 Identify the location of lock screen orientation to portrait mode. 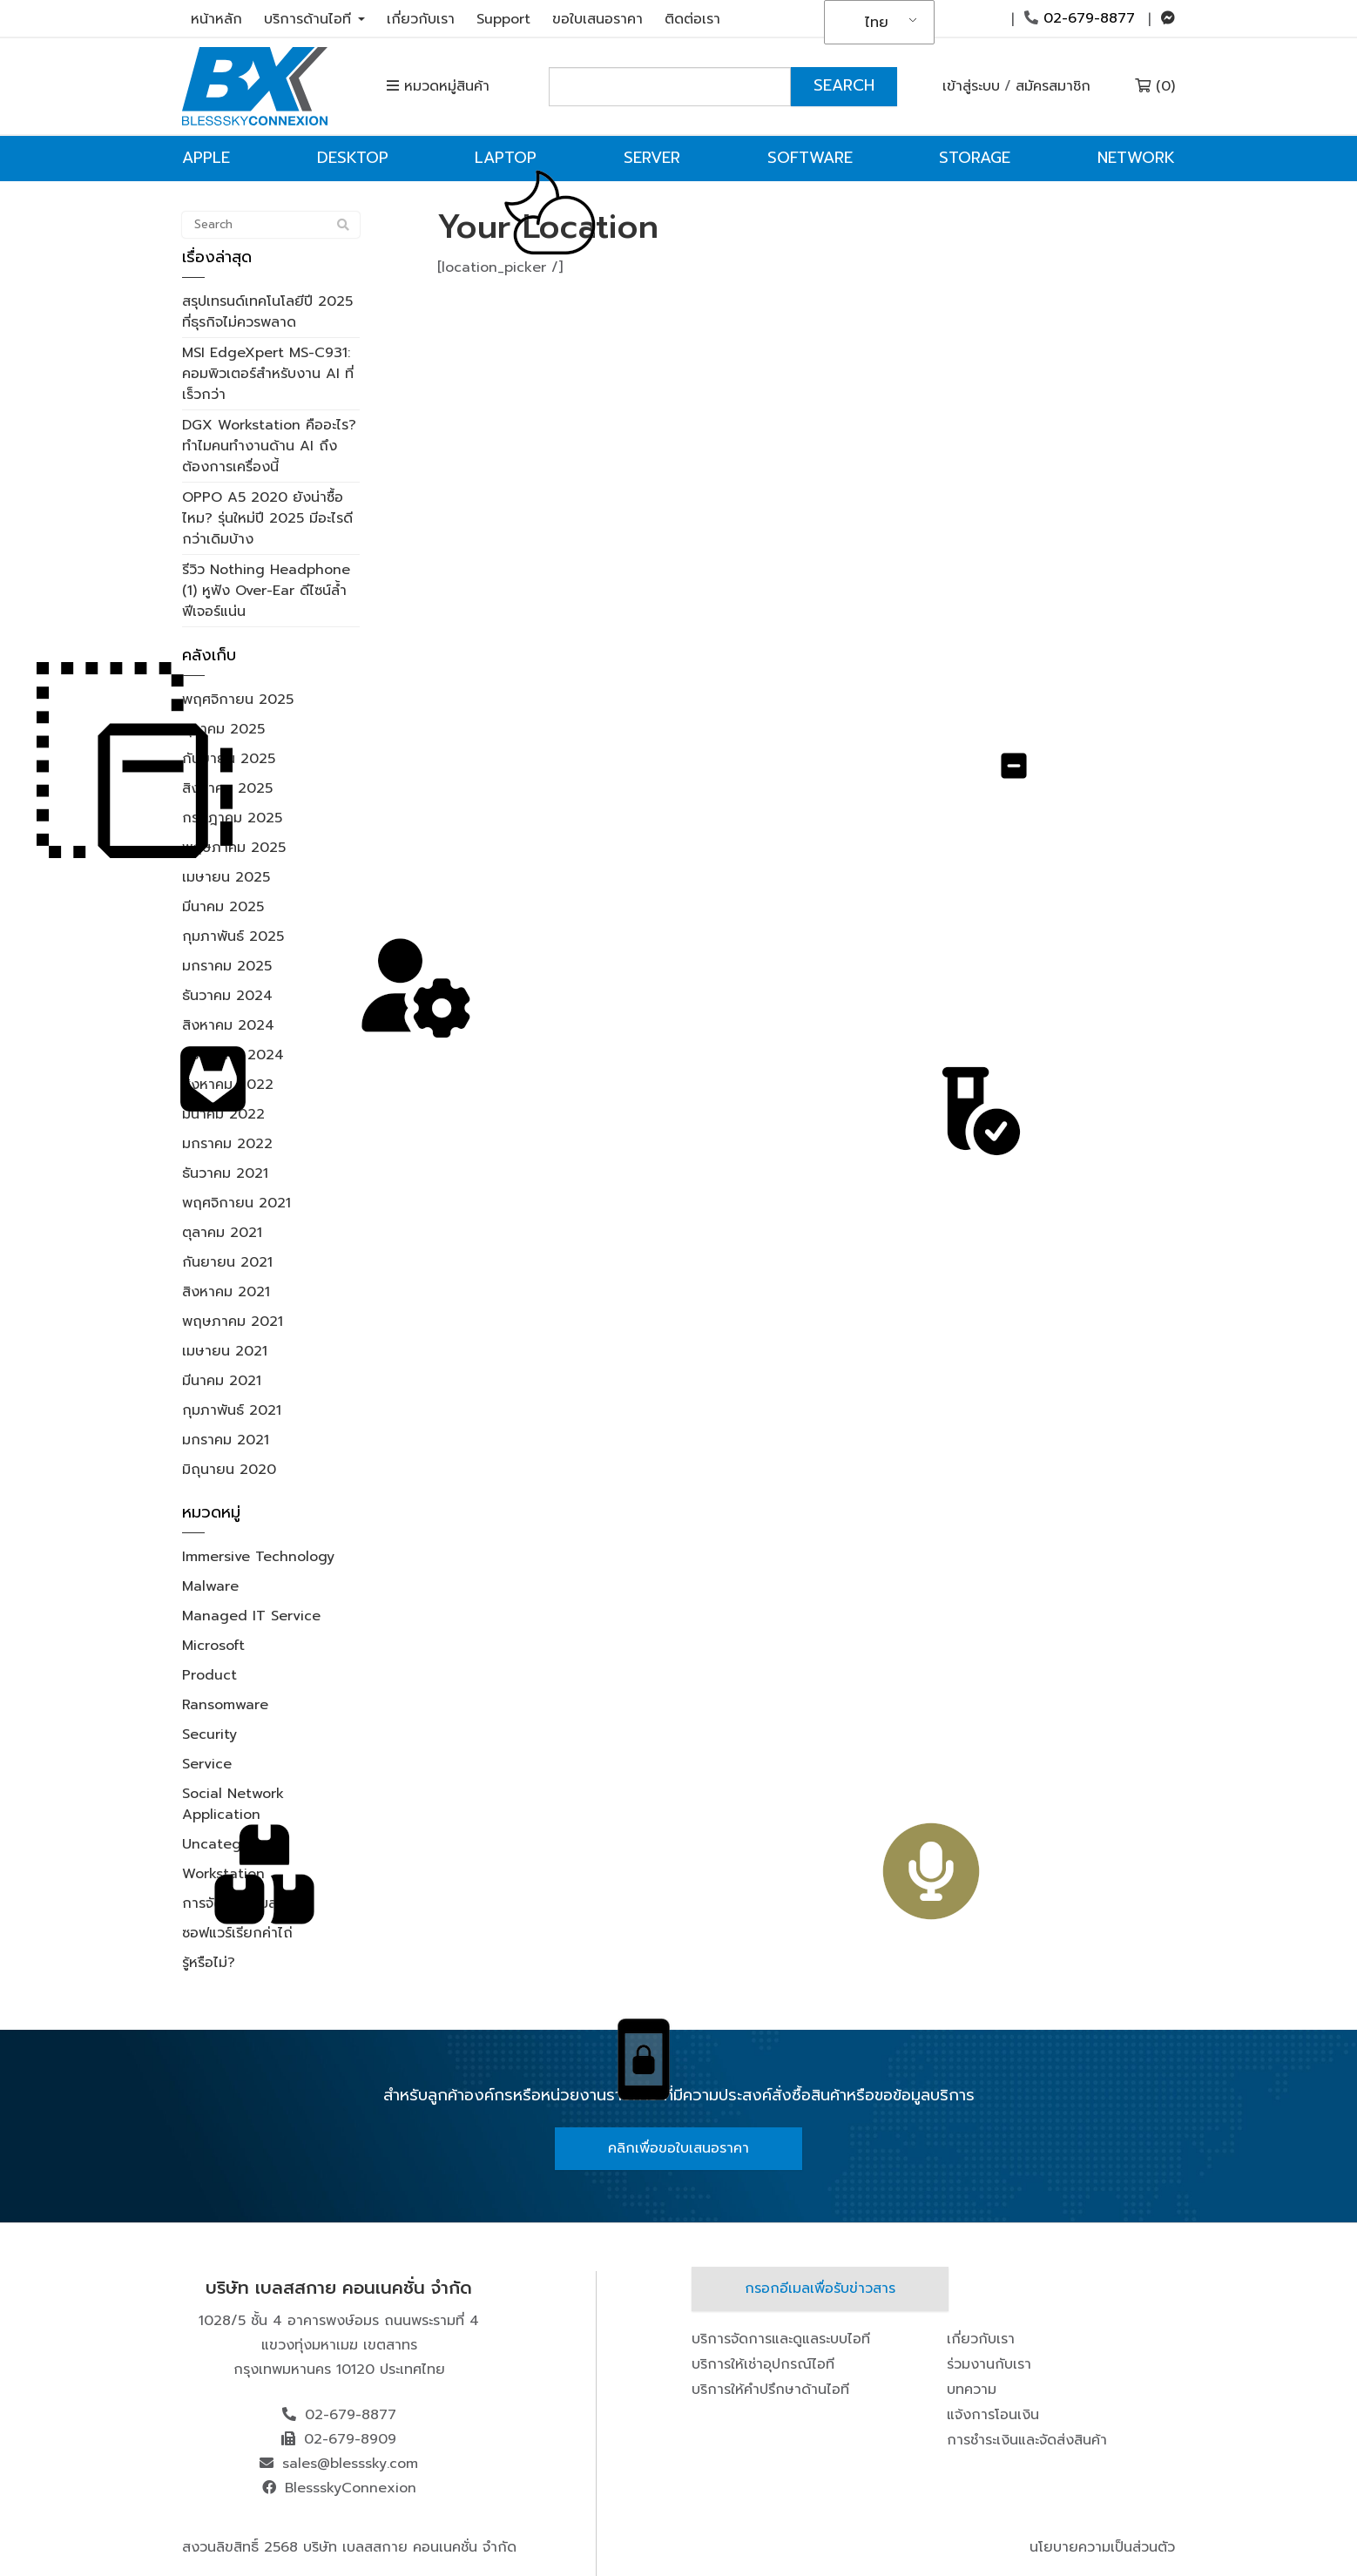
(644, 2059).